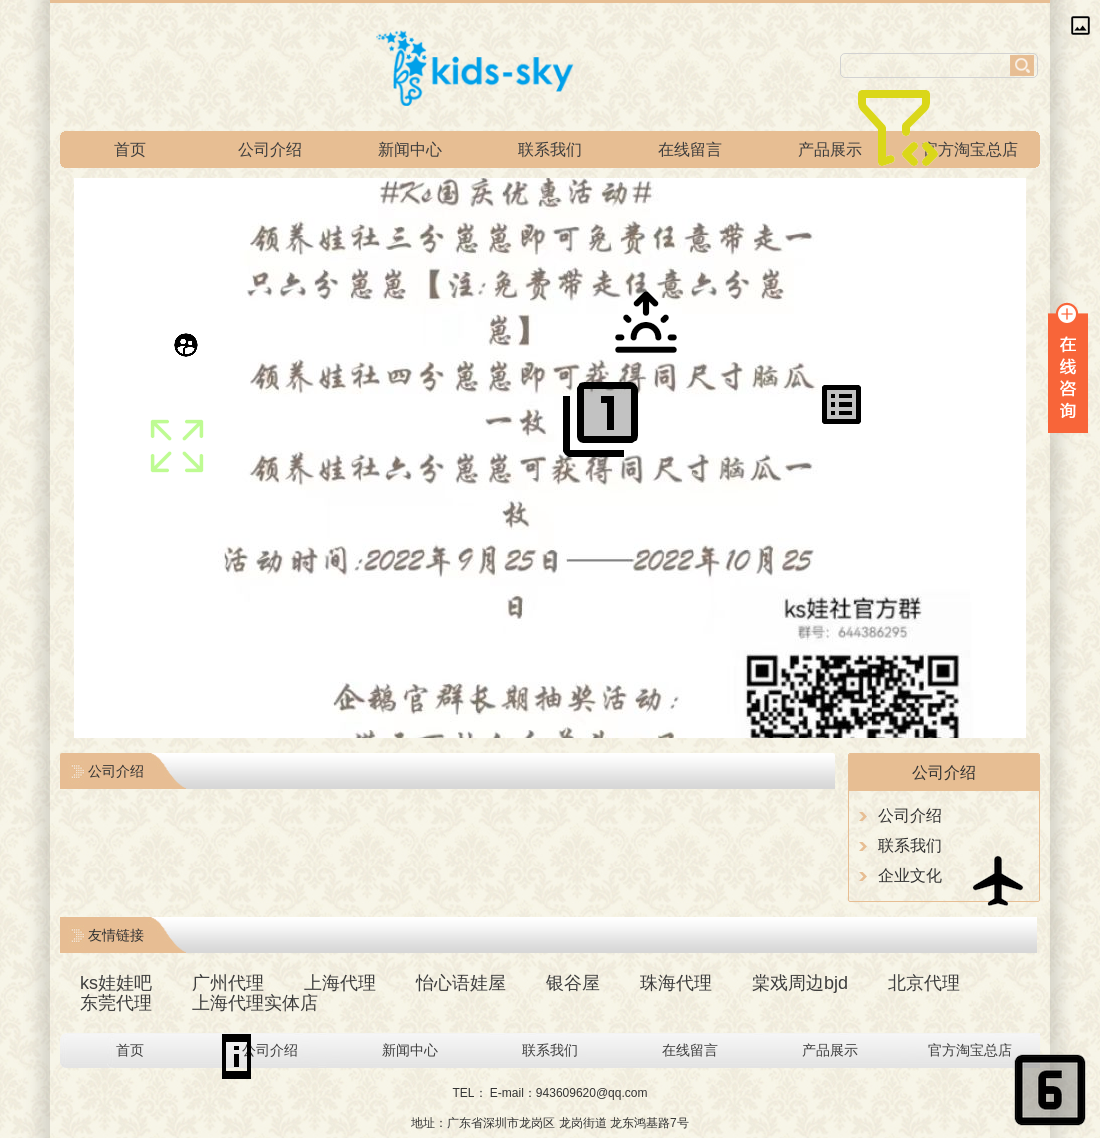 The height and width of the screenshot is (1138, 1100). Describe the element at coordinates (1080, 25) in the screenshot. I see `view image or photo` at that location.